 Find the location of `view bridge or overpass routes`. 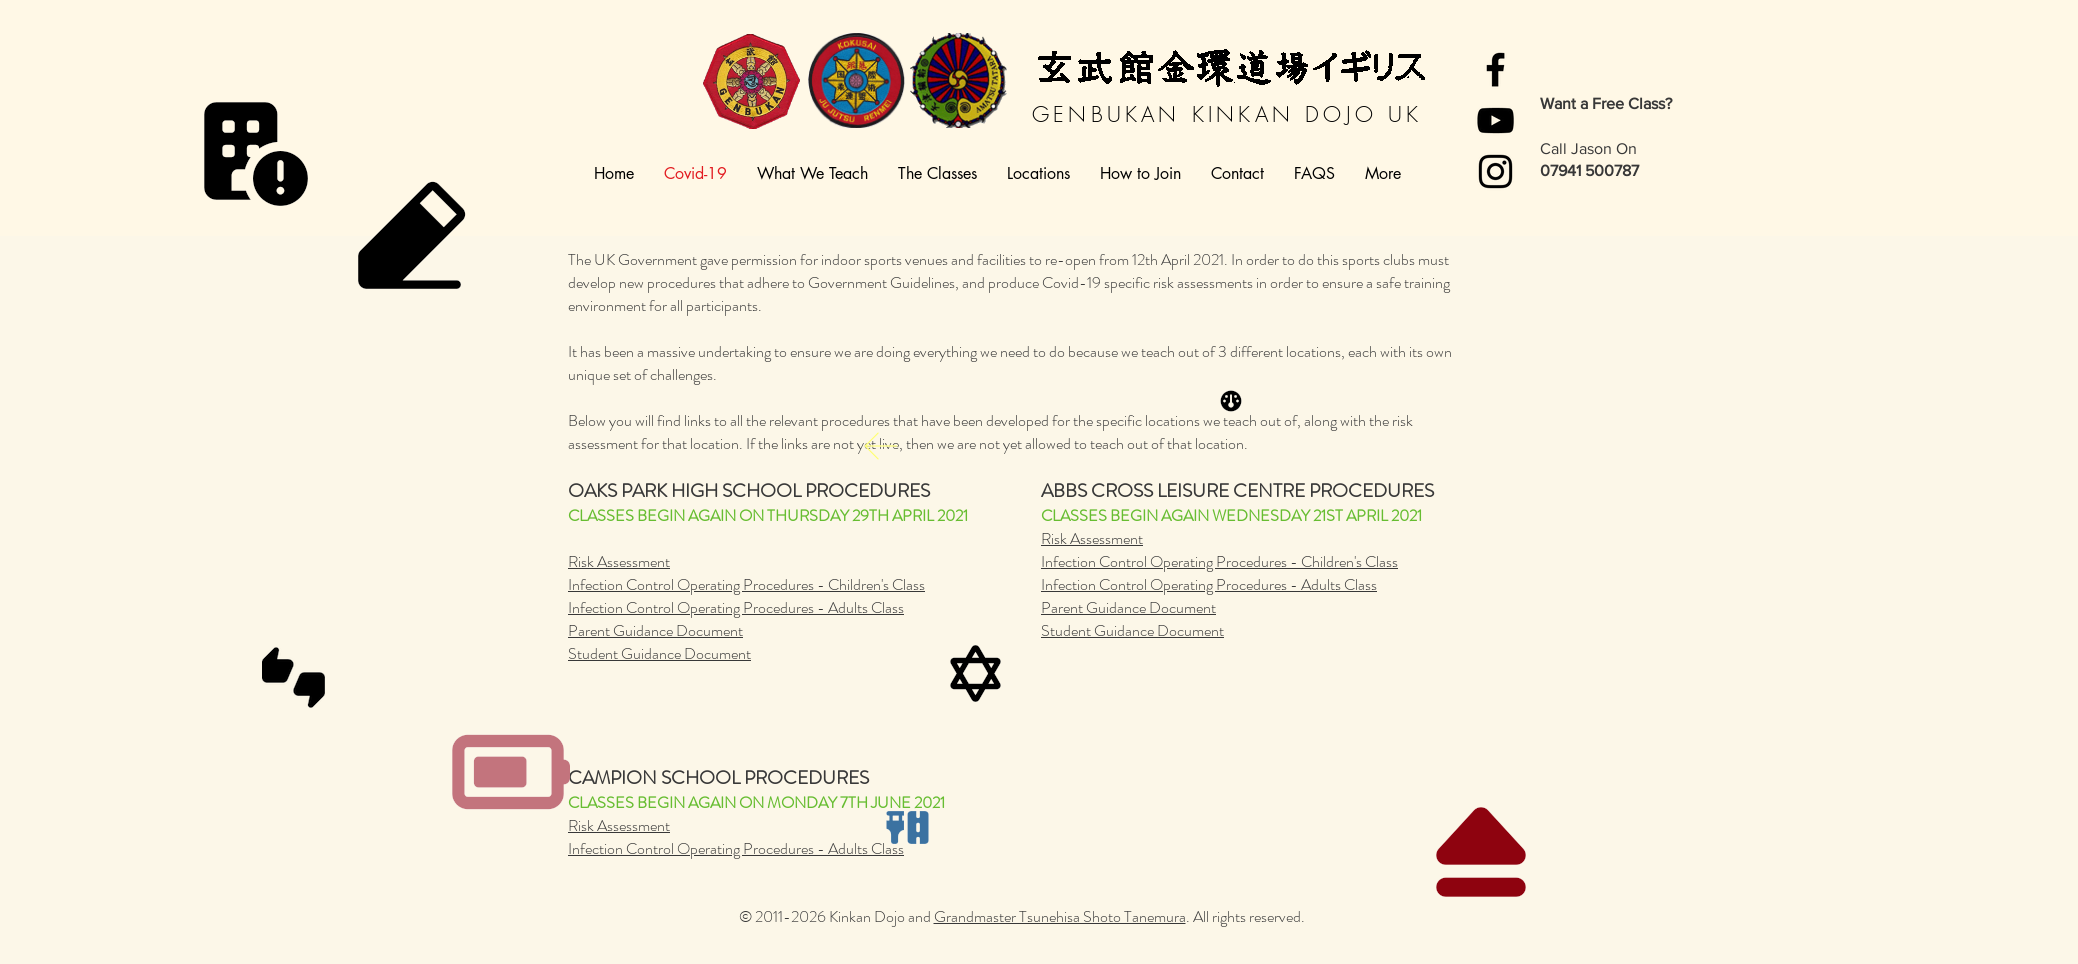

view bridge or overpass routes is located at coordinates (907, 827).